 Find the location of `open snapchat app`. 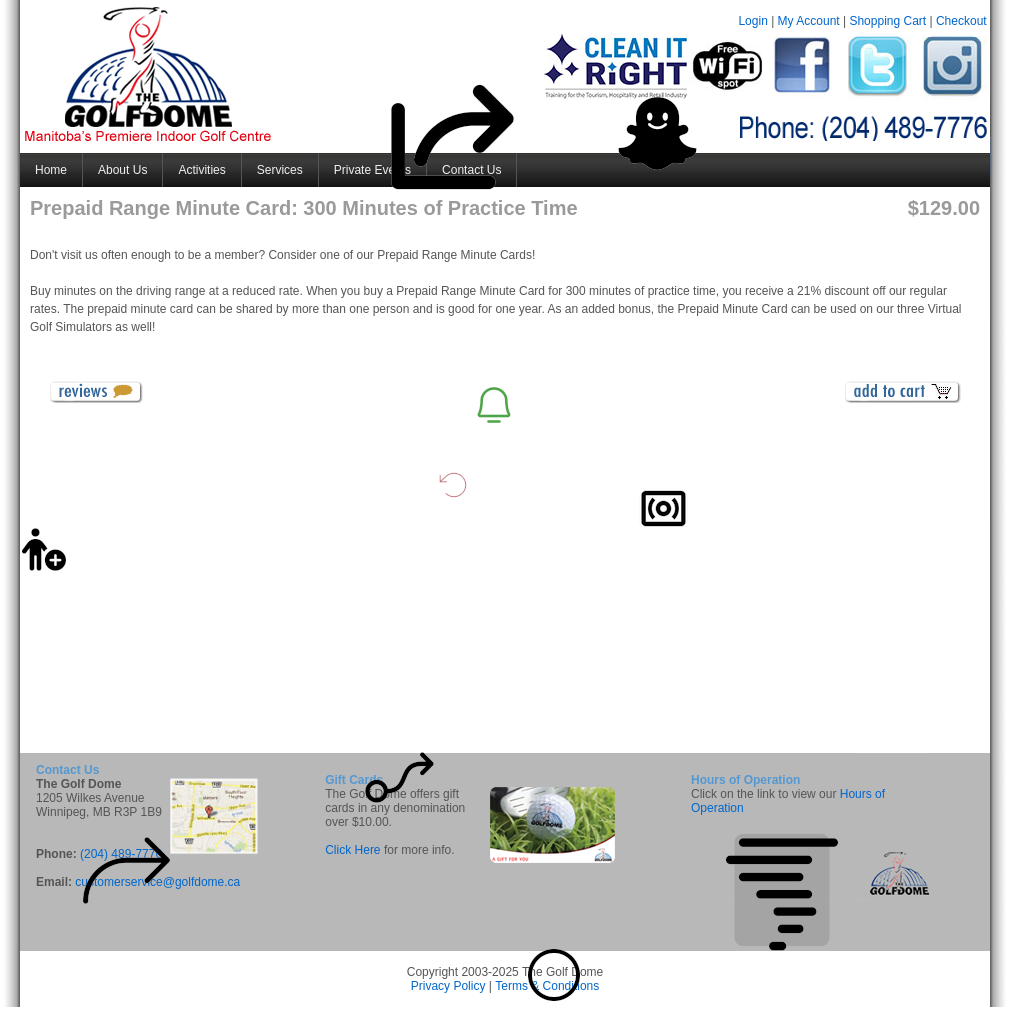

open snapchat app is located at coordinates (657, 133).